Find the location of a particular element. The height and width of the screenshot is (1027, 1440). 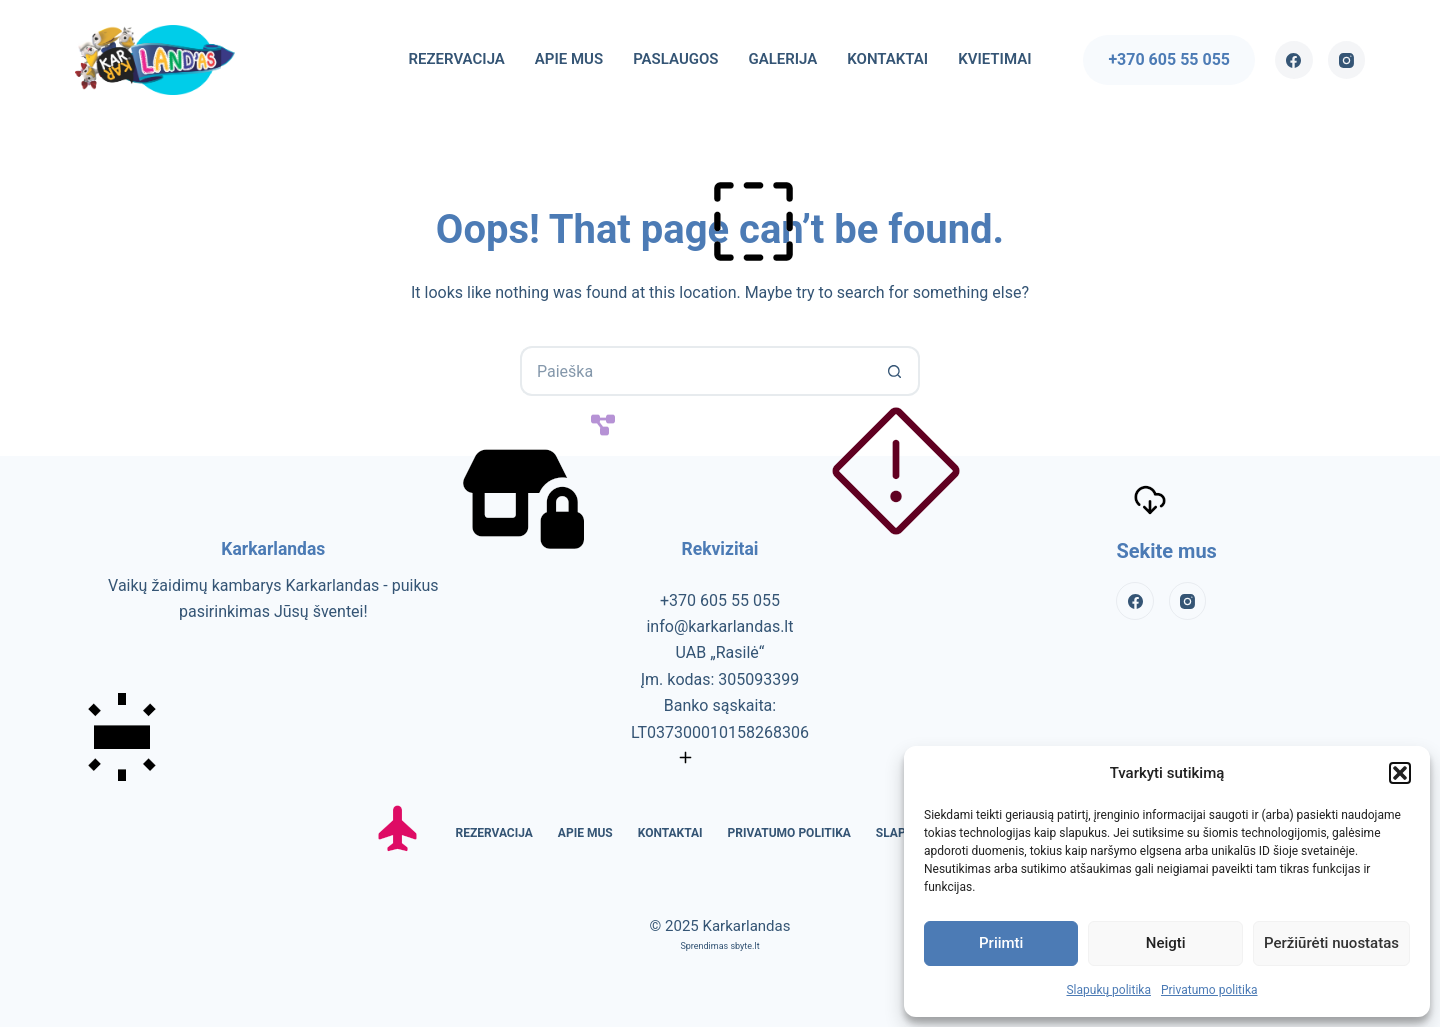

book or search for flights is located at coordinates (397, 828).